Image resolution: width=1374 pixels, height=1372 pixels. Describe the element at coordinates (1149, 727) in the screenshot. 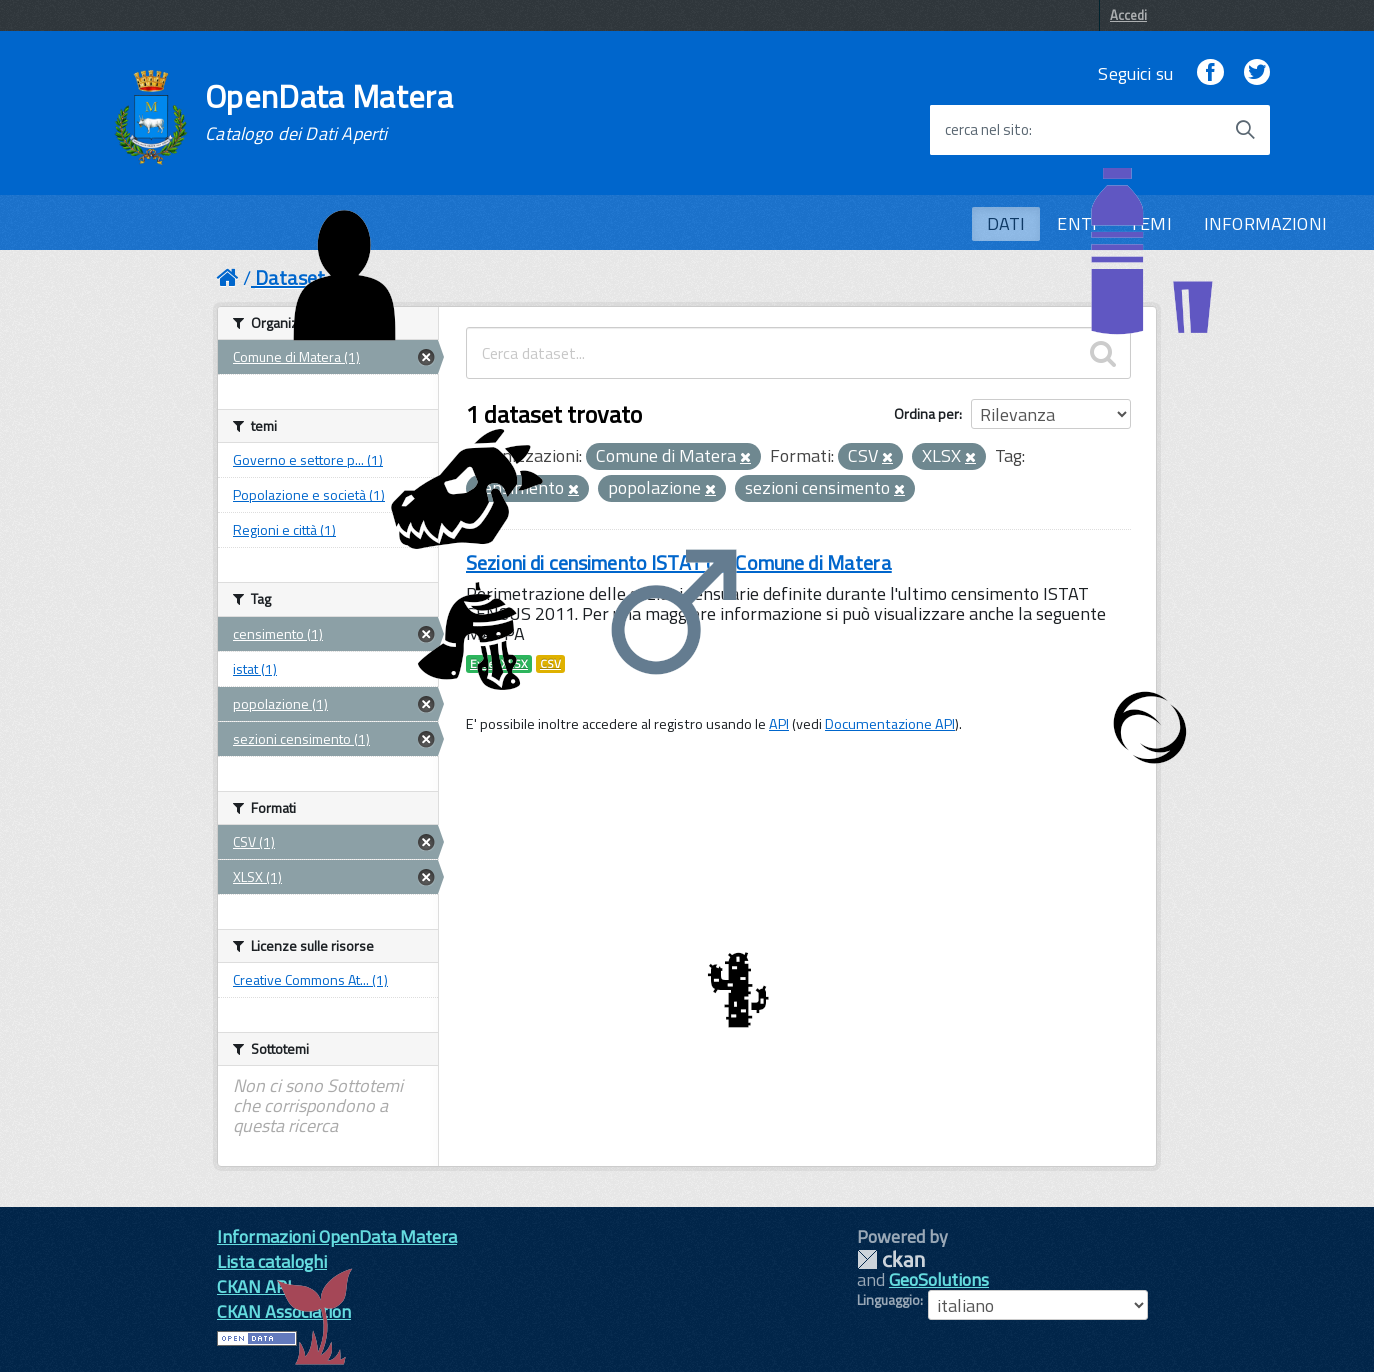

I see `indicates a beast or creature ability in a game interface` at that location.